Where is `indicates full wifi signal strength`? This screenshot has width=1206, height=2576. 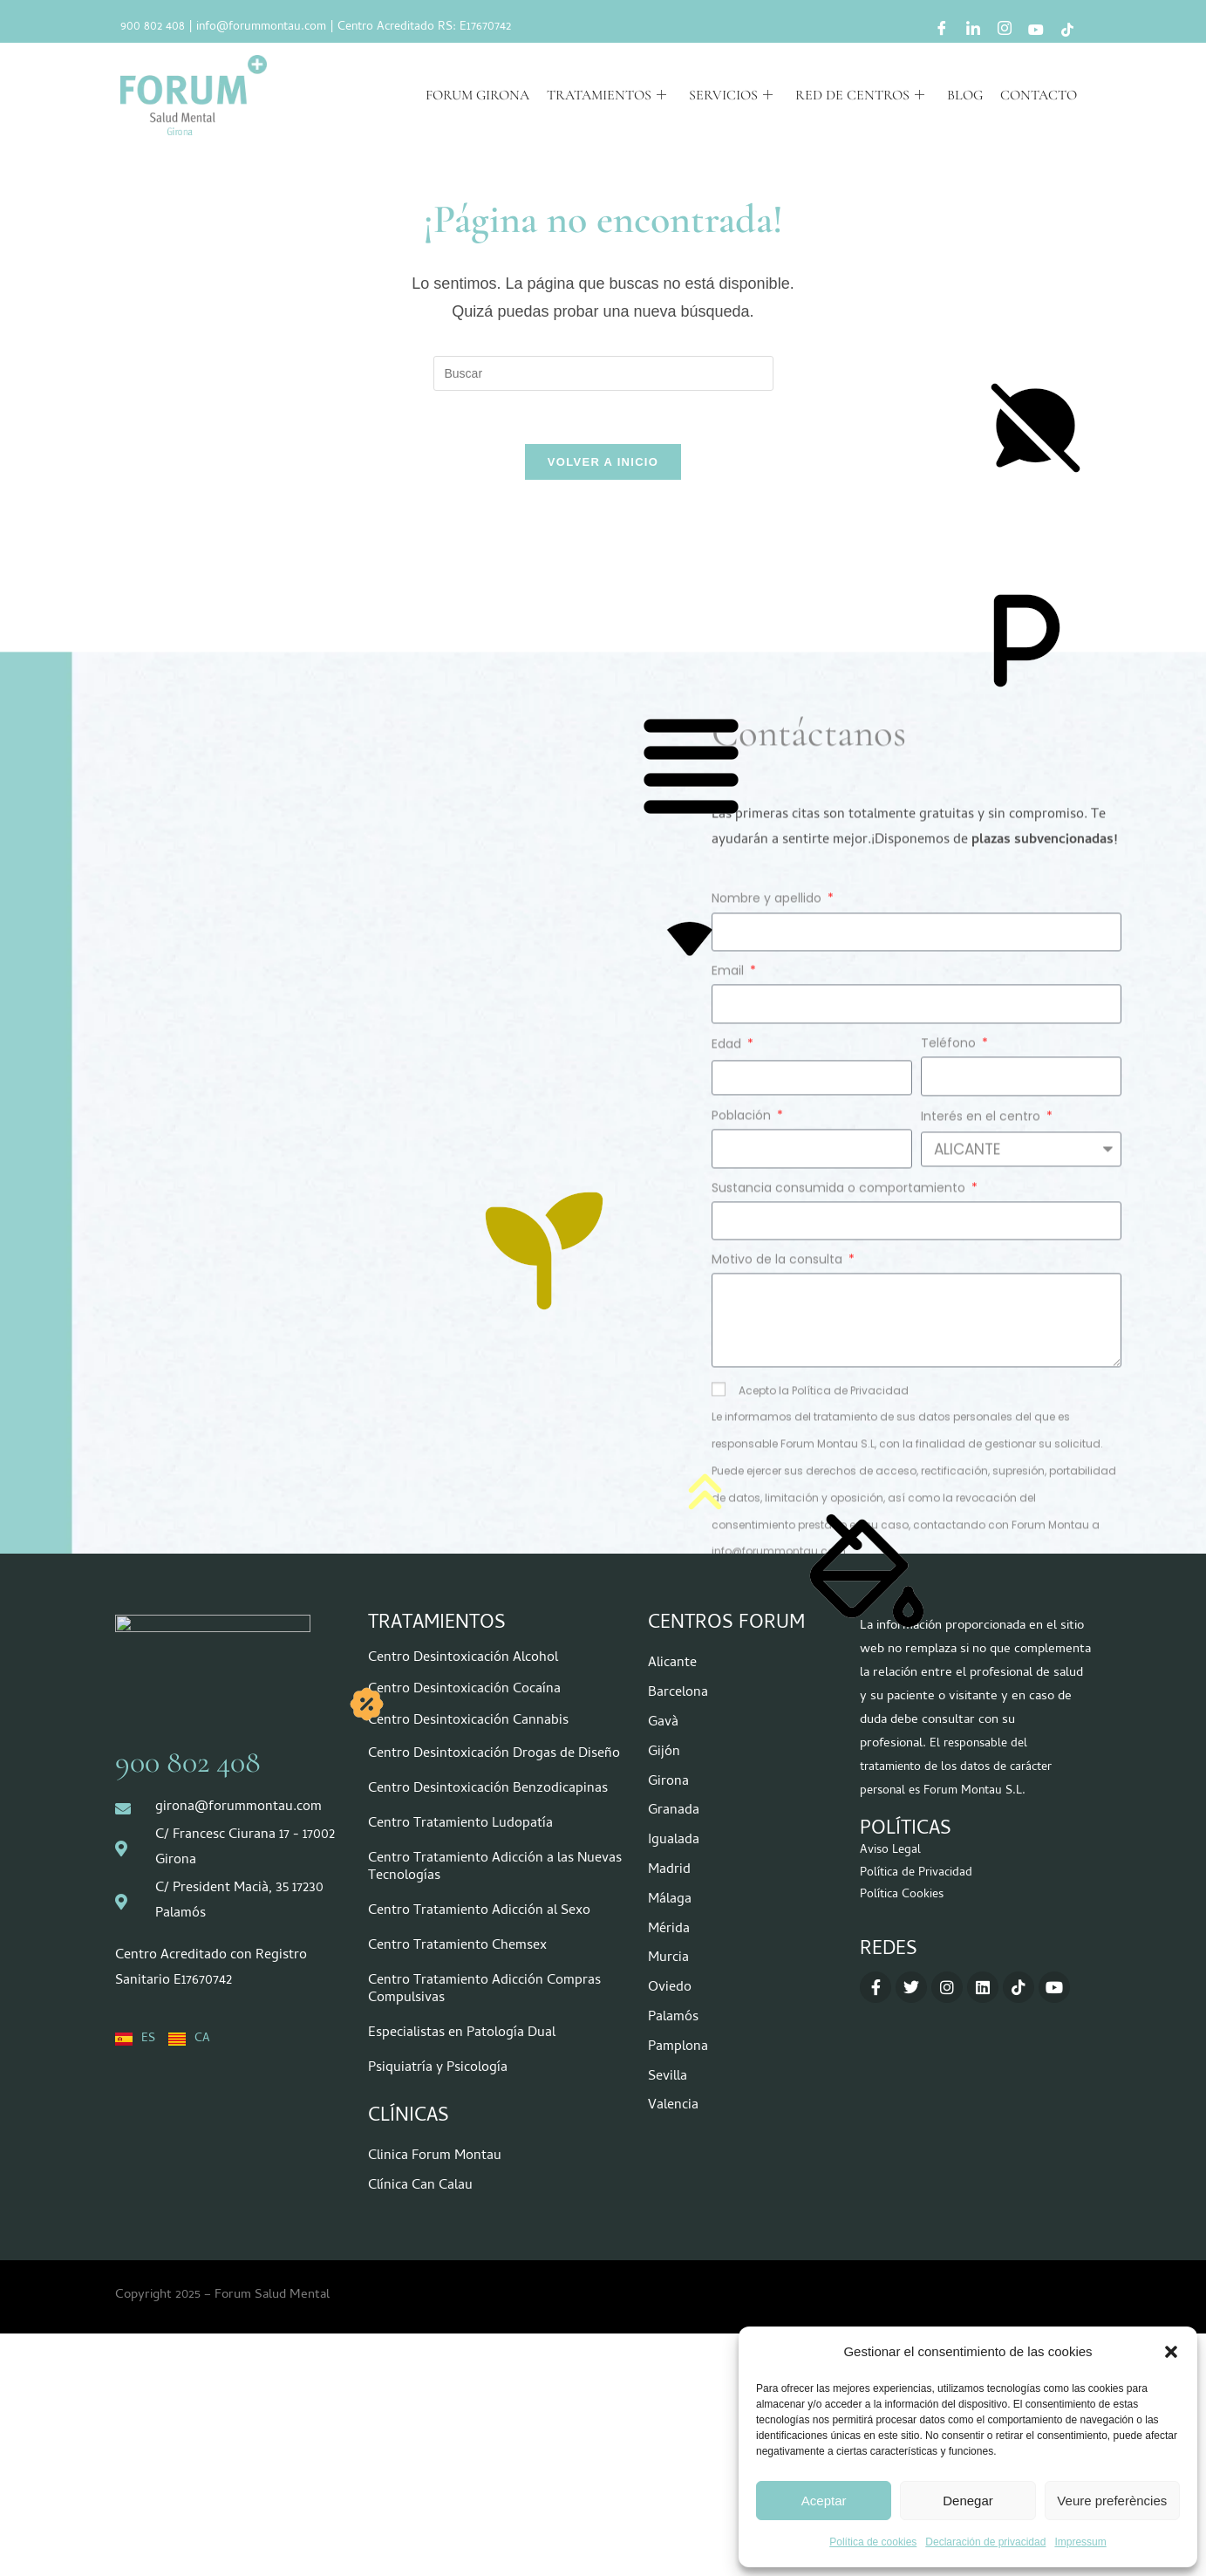 indicates full wifi signal strength is located at coordinates (690, 940).